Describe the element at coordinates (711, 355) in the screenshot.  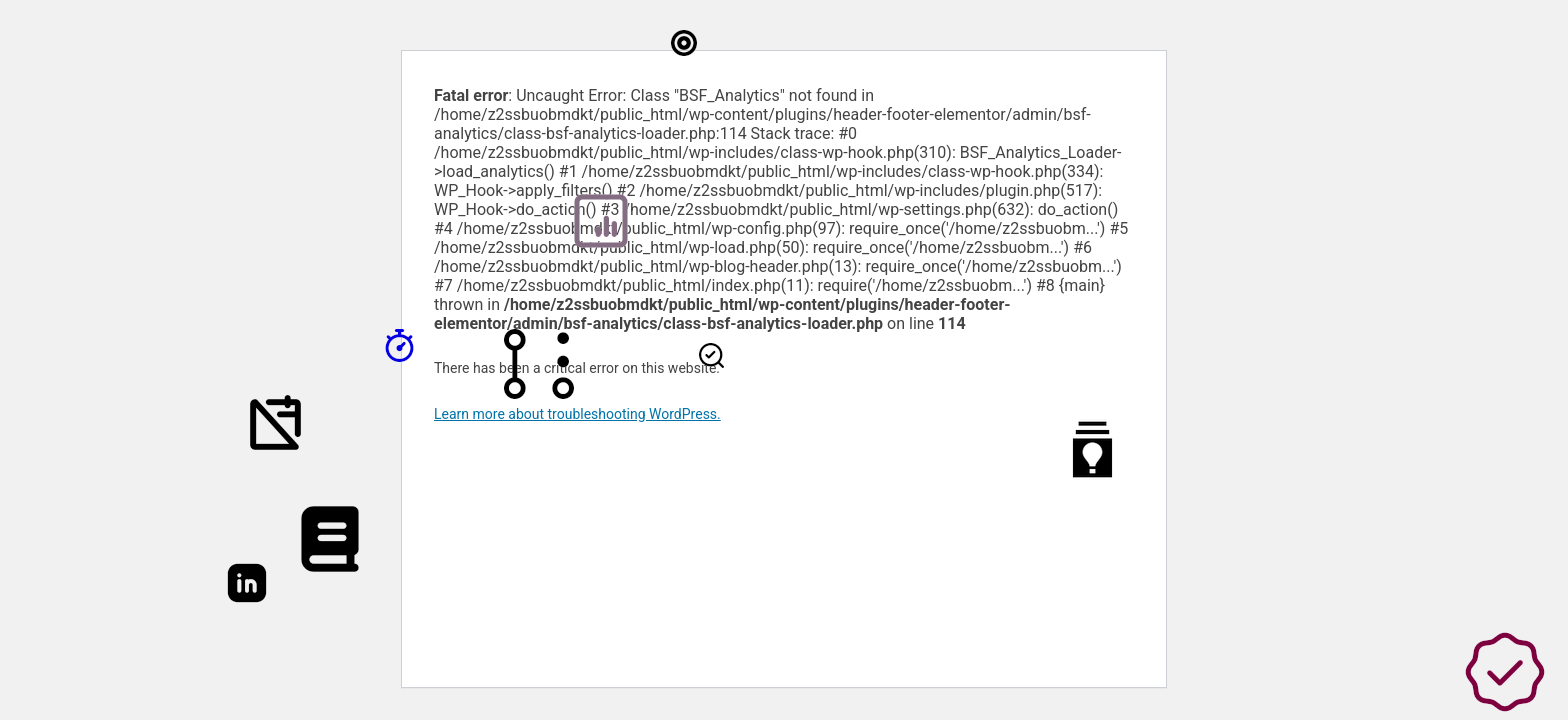
I see `code scan completed successfully` at that location.